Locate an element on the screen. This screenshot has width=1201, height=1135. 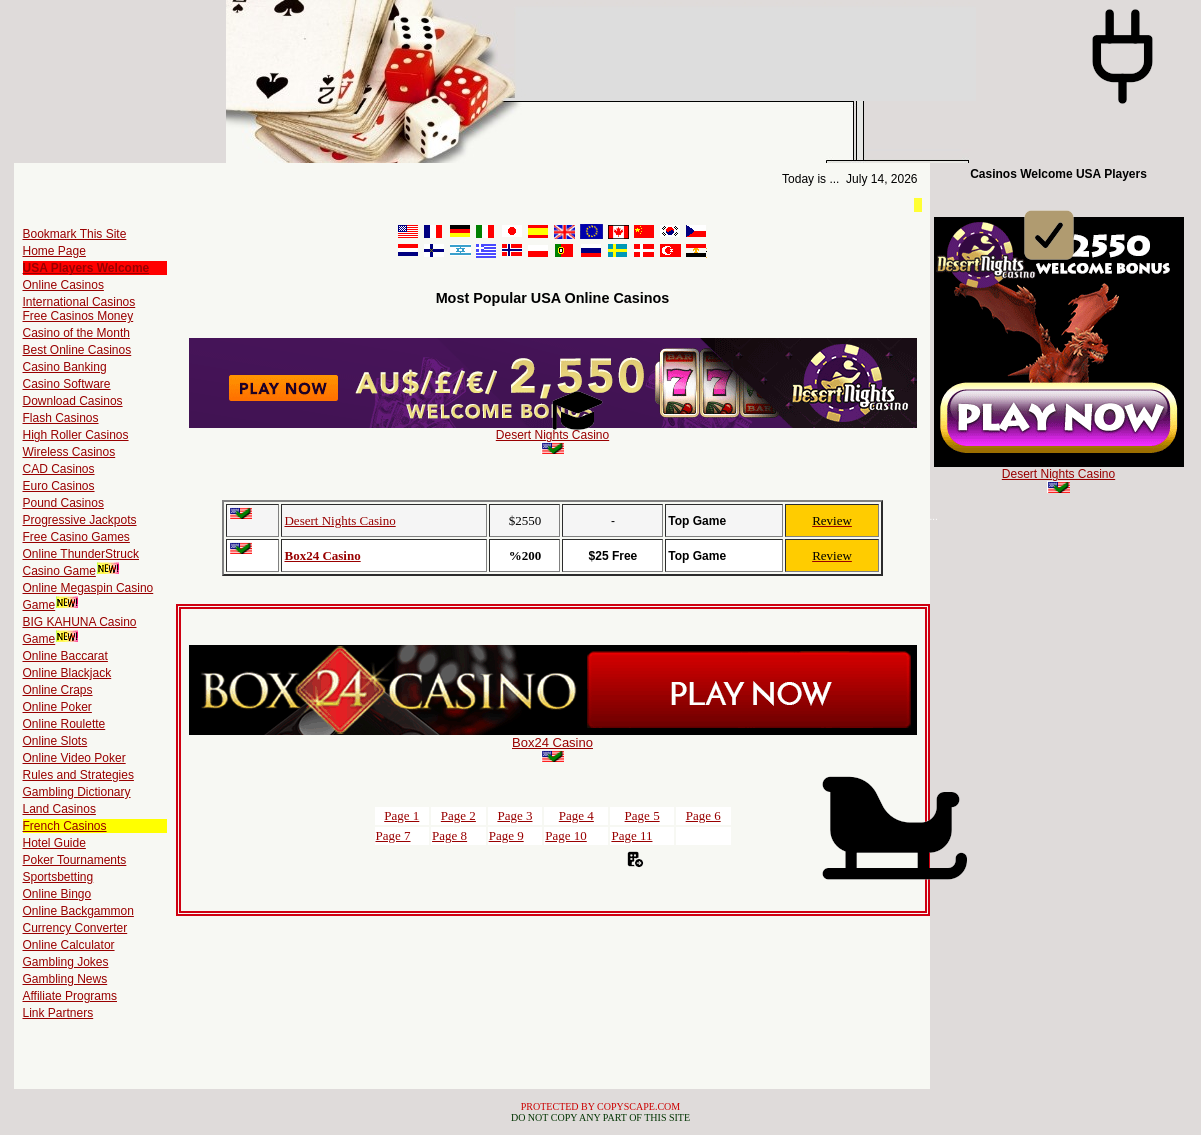
indicates holiday or winter seasonal content is located at coordinates (891, 830).